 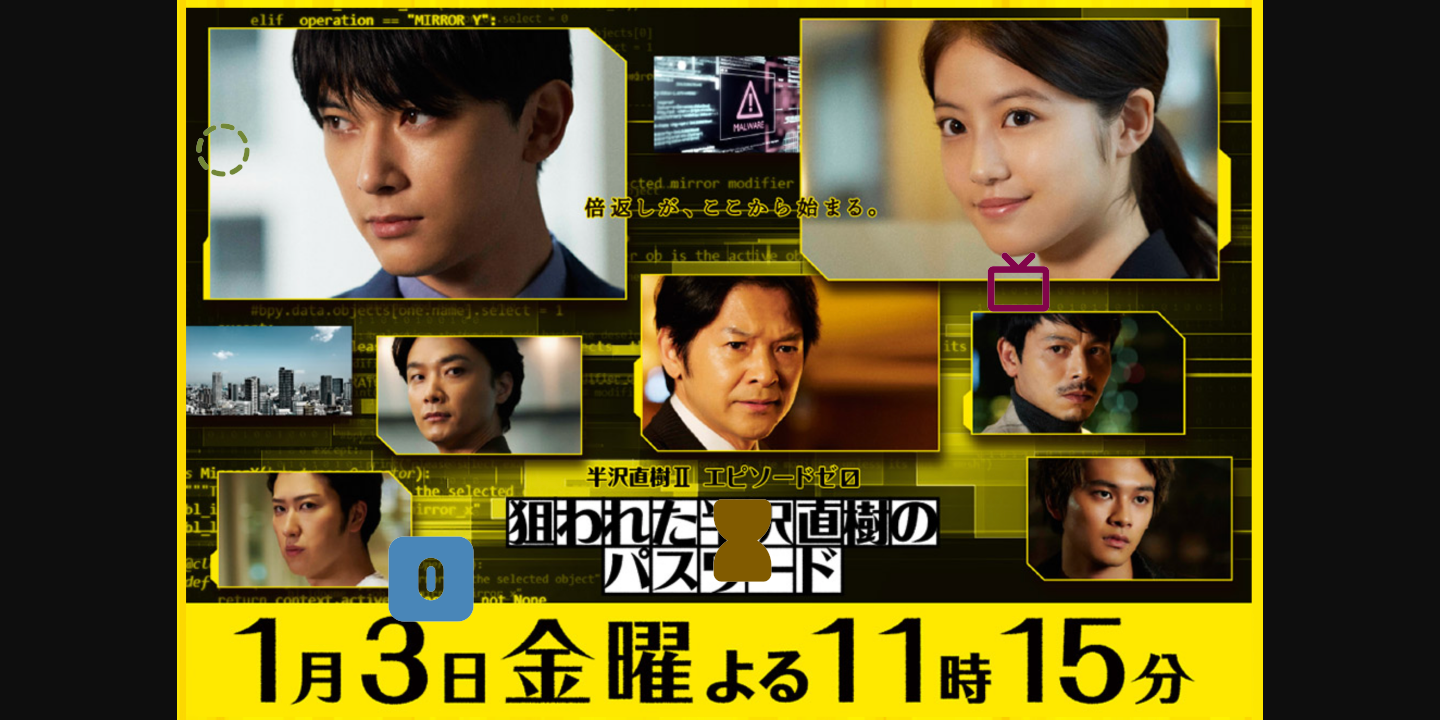 I want to click on indicates zero items or empty count, so click(x=431, y=579).